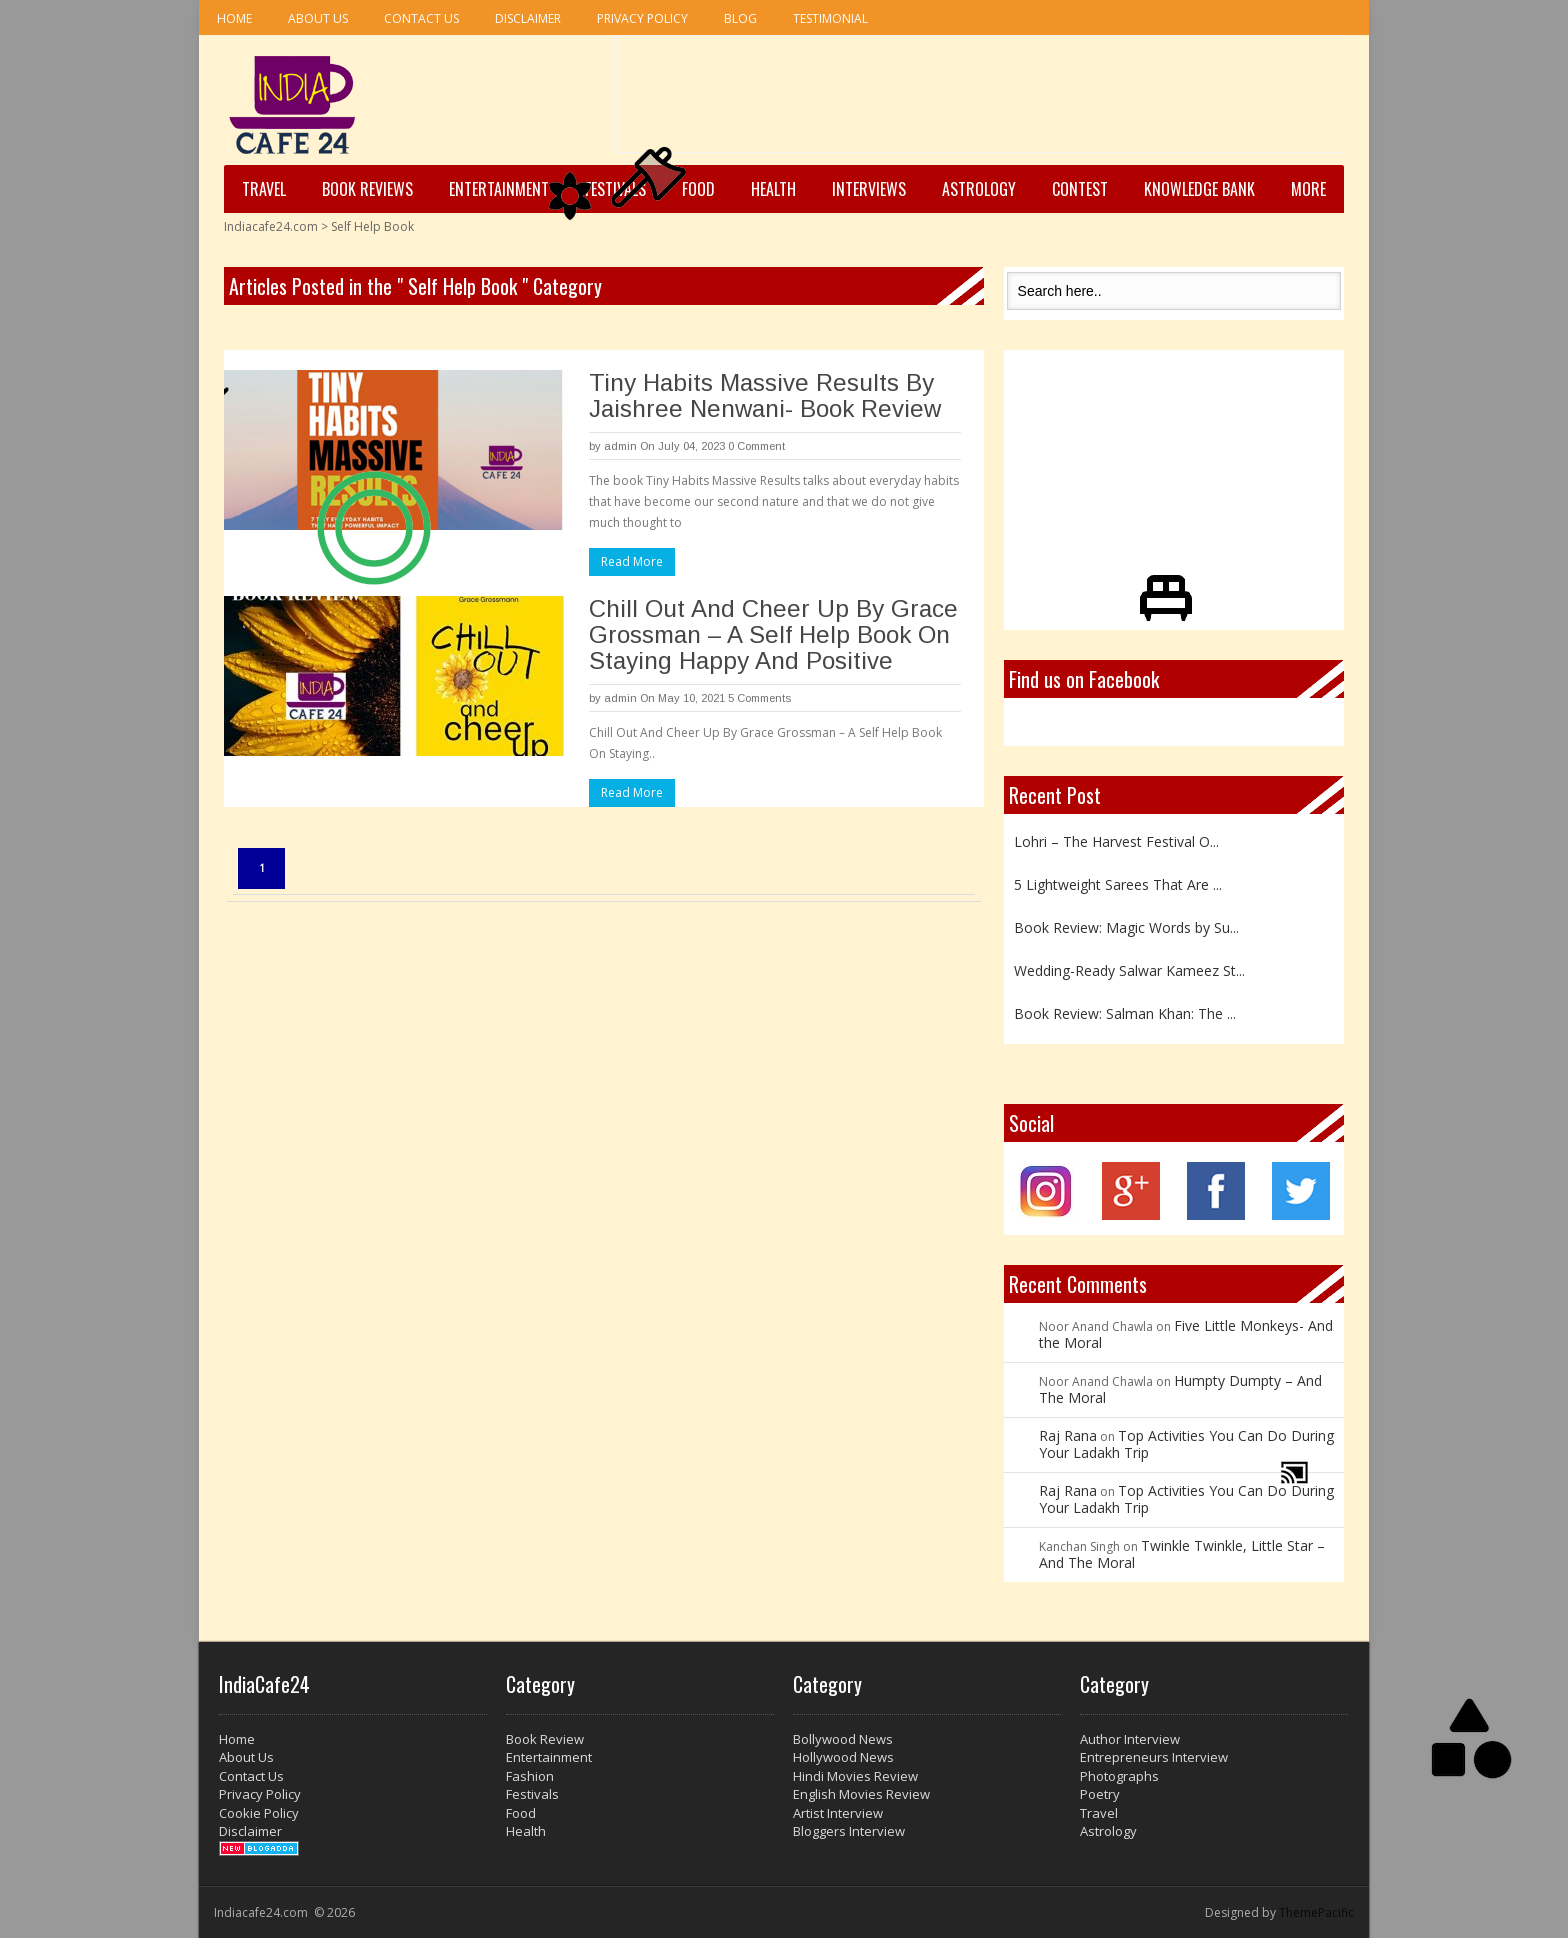 This screenshot has width=1568, height=1938. What do you see at coordinates (1166, 598) in the screenshot?
I see `view single room accommodation options` at bounding box center [1166, 598].